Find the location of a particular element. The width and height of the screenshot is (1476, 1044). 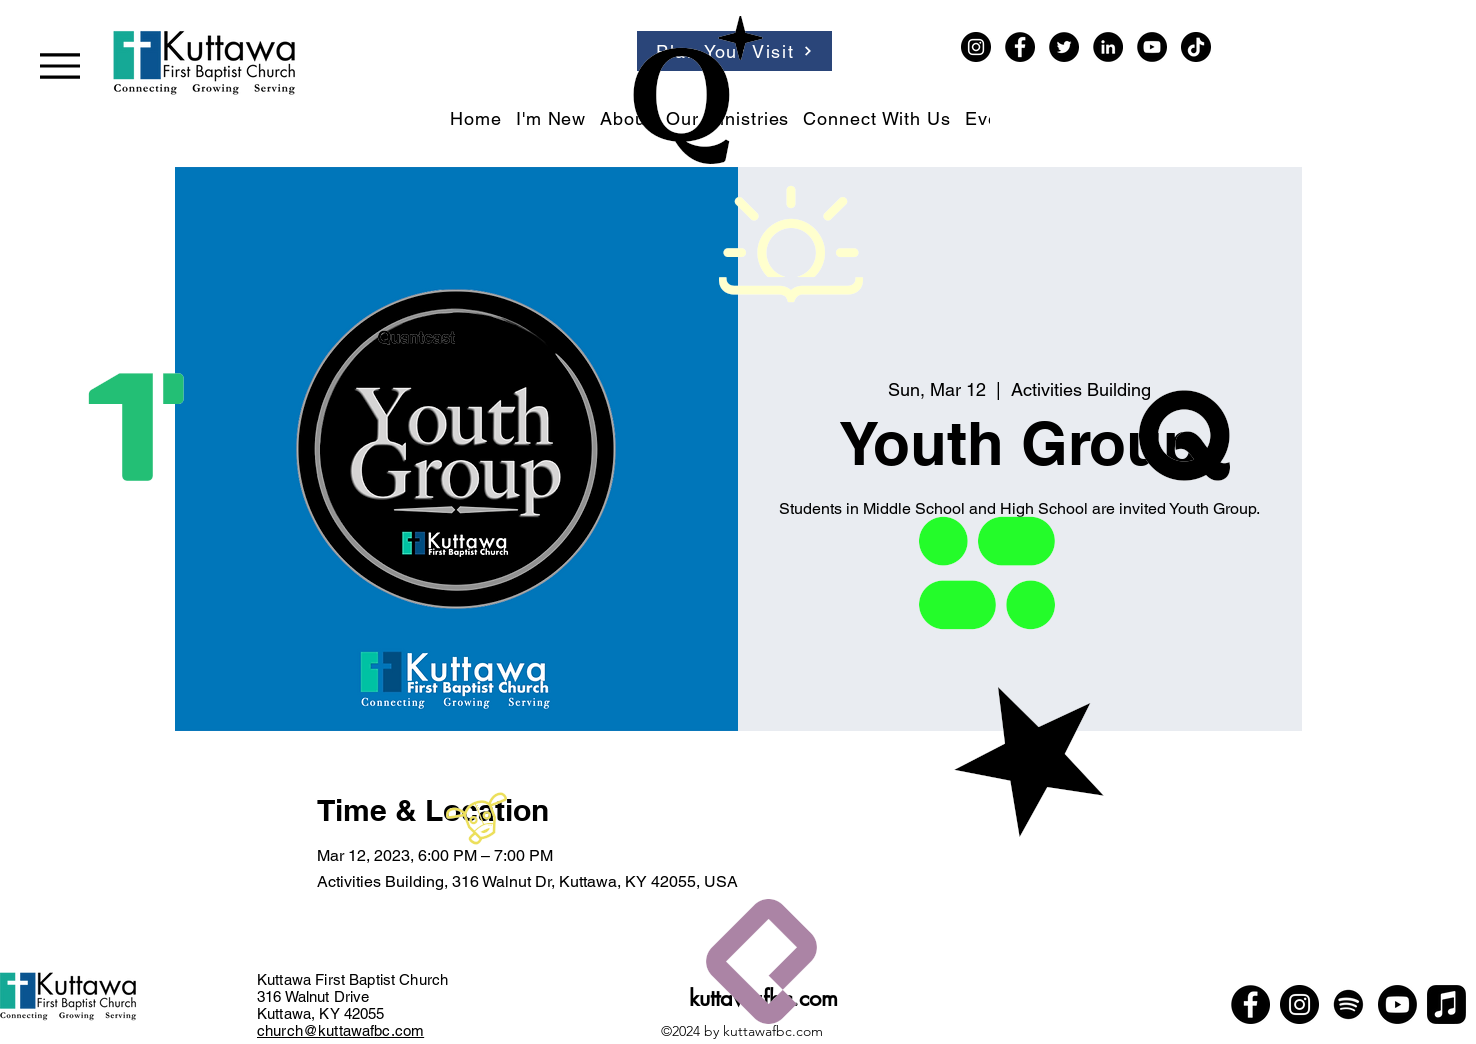

quantcast company logo is located at coordinates (416, 337).